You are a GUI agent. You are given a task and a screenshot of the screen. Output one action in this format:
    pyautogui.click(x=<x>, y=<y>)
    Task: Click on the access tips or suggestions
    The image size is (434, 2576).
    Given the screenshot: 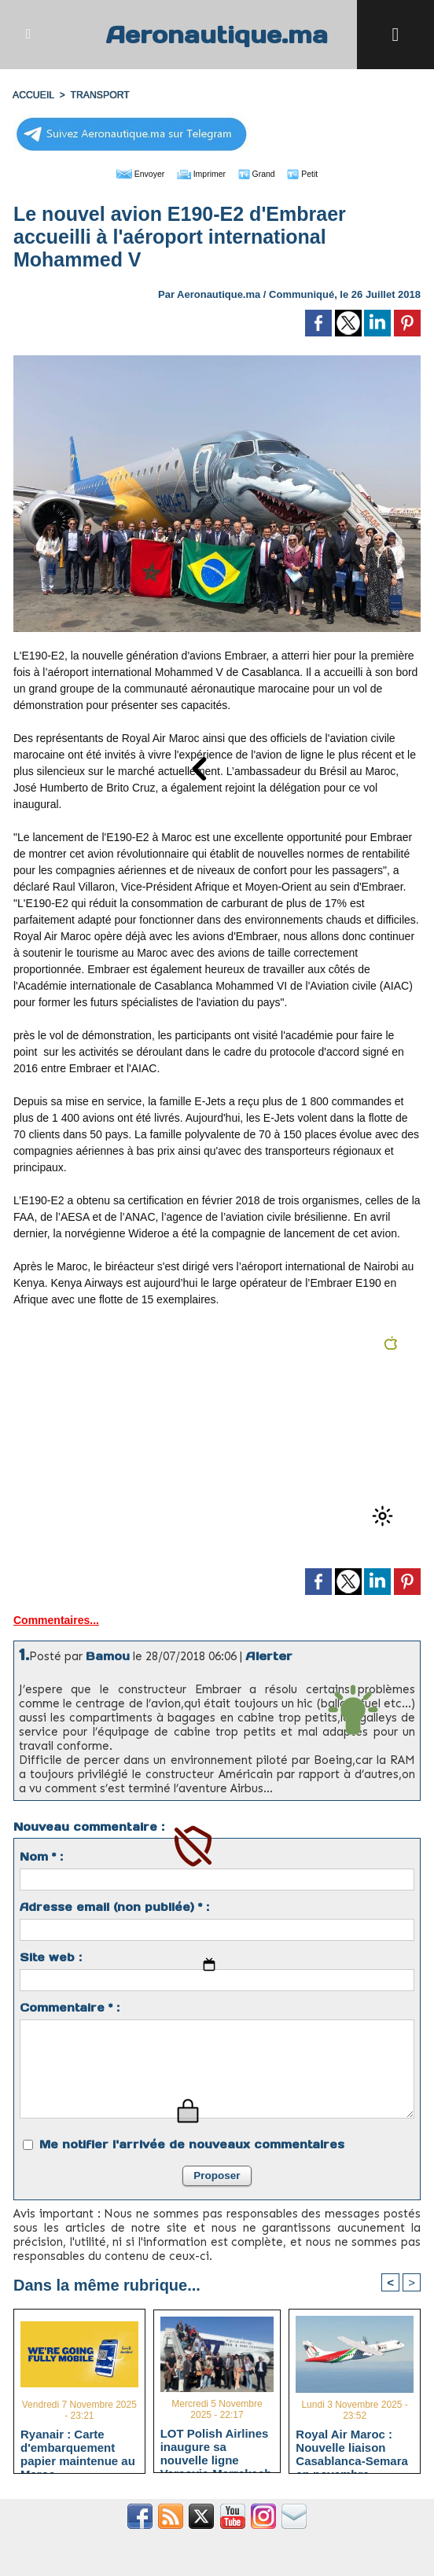 What is the action you would take?
    pyautogui.click(x=353, y=1710)
    